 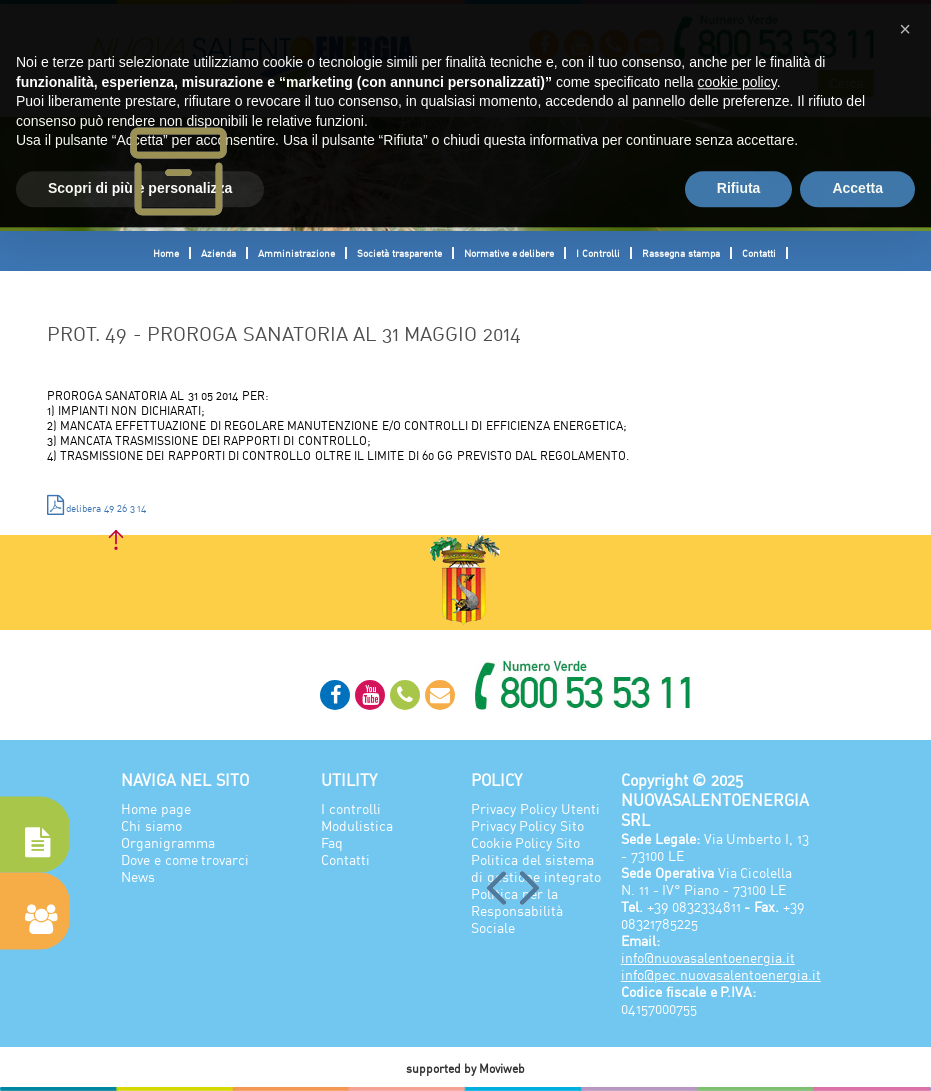 I want to click on upload from current location, so click(x=116, y=540).